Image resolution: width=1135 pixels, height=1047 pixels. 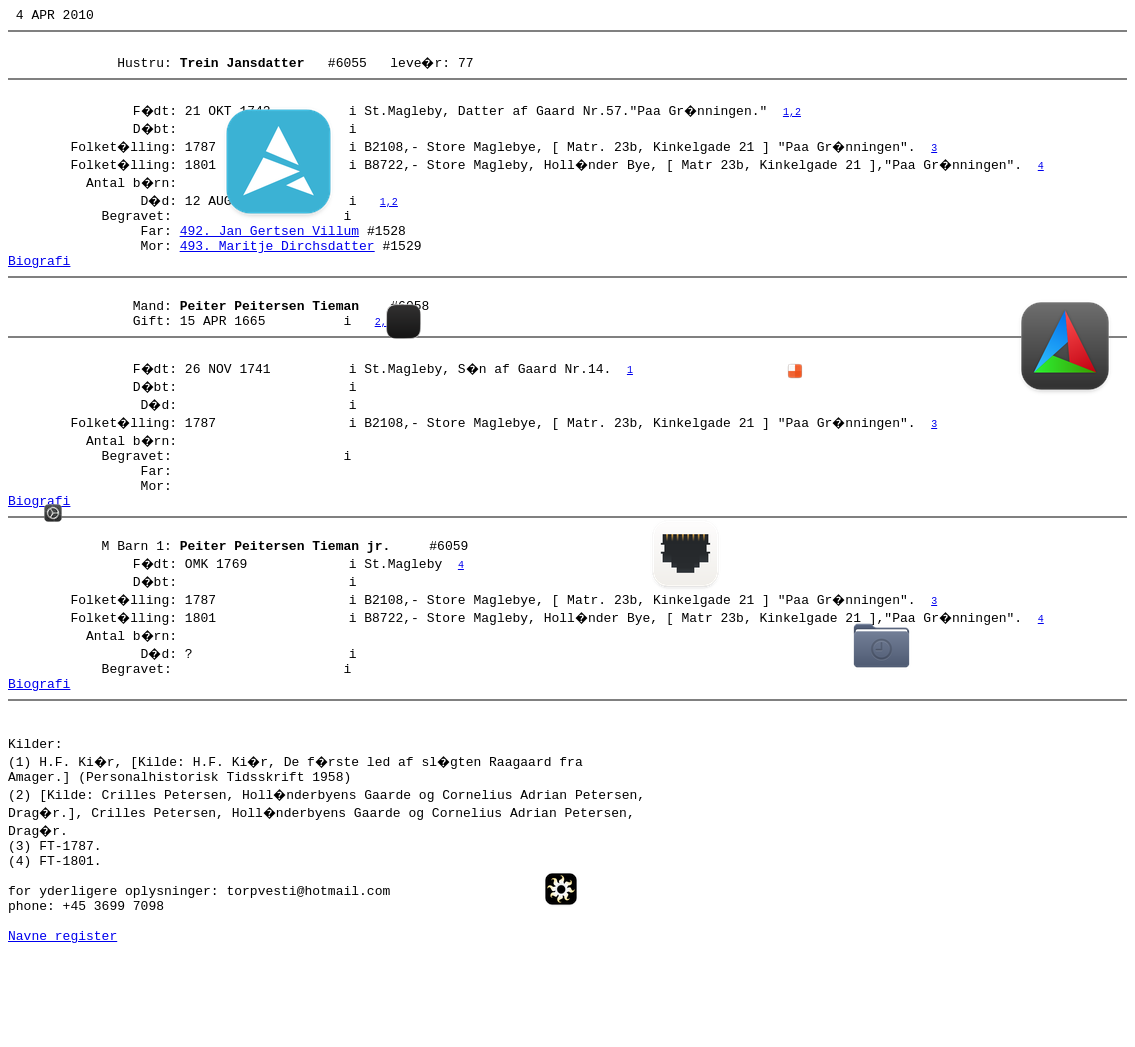 I want to click on launch the artix linux application, so click(x=278, y=161).